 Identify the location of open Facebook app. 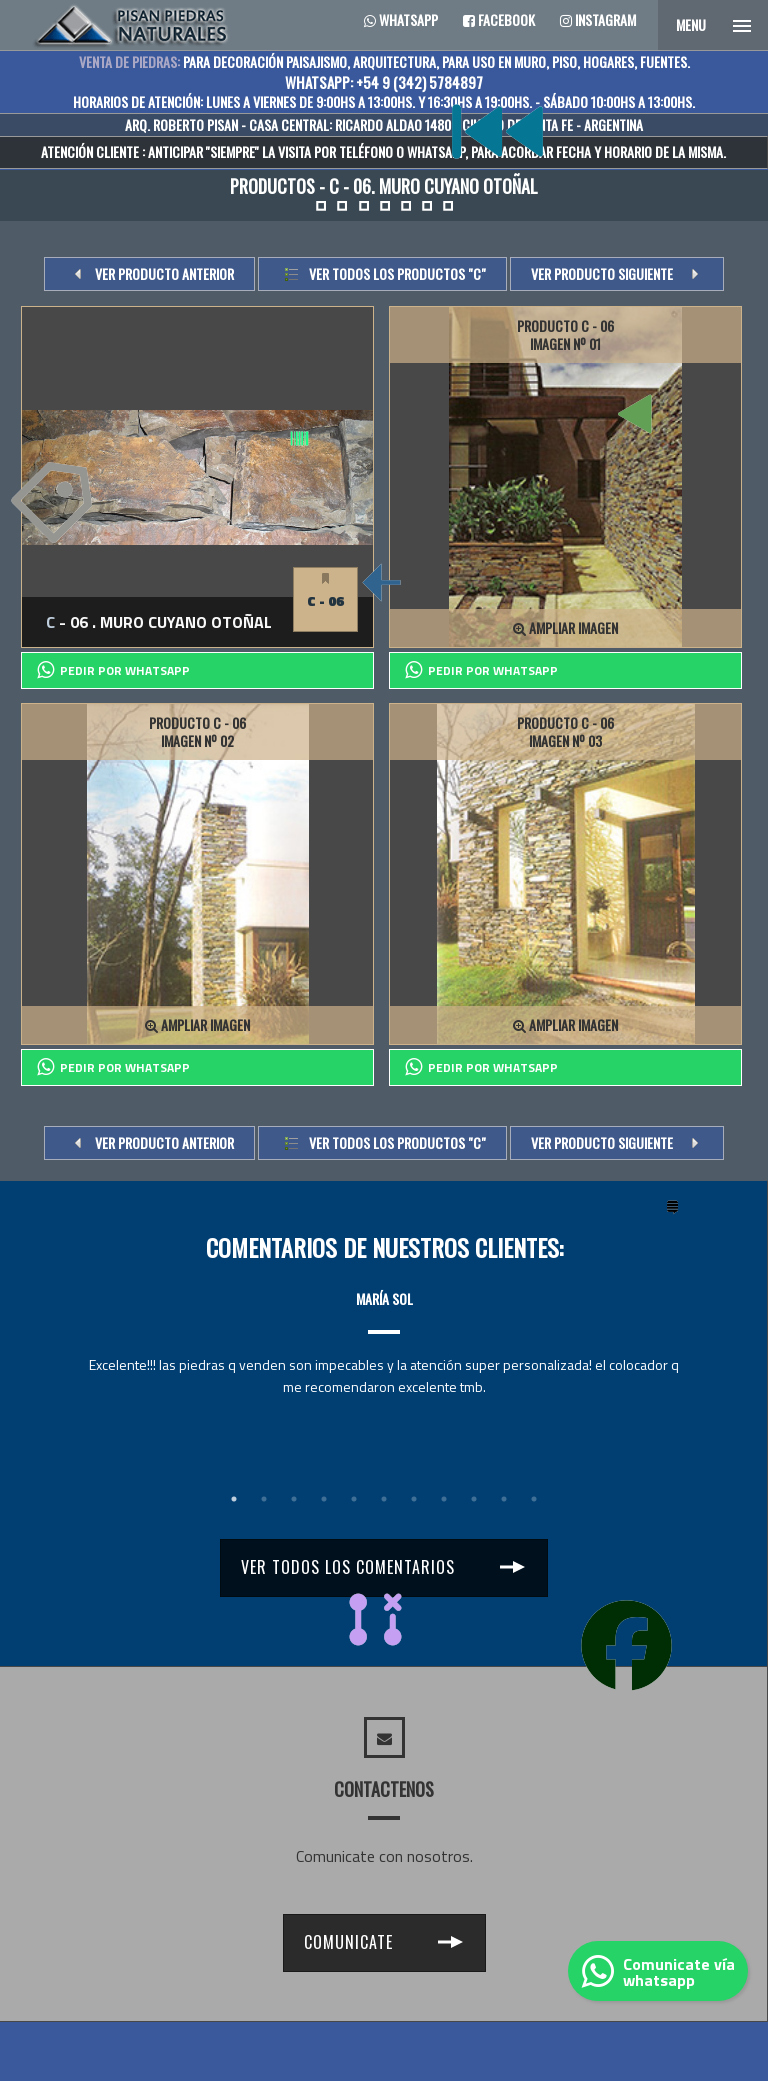
(626, 1645).